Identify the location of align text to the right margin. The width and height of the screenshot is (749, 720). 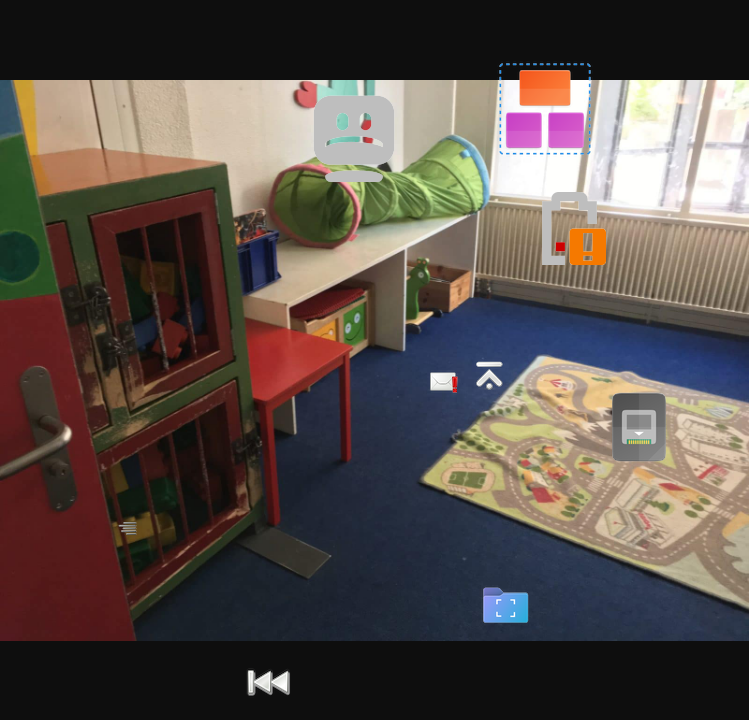
(127, 528).